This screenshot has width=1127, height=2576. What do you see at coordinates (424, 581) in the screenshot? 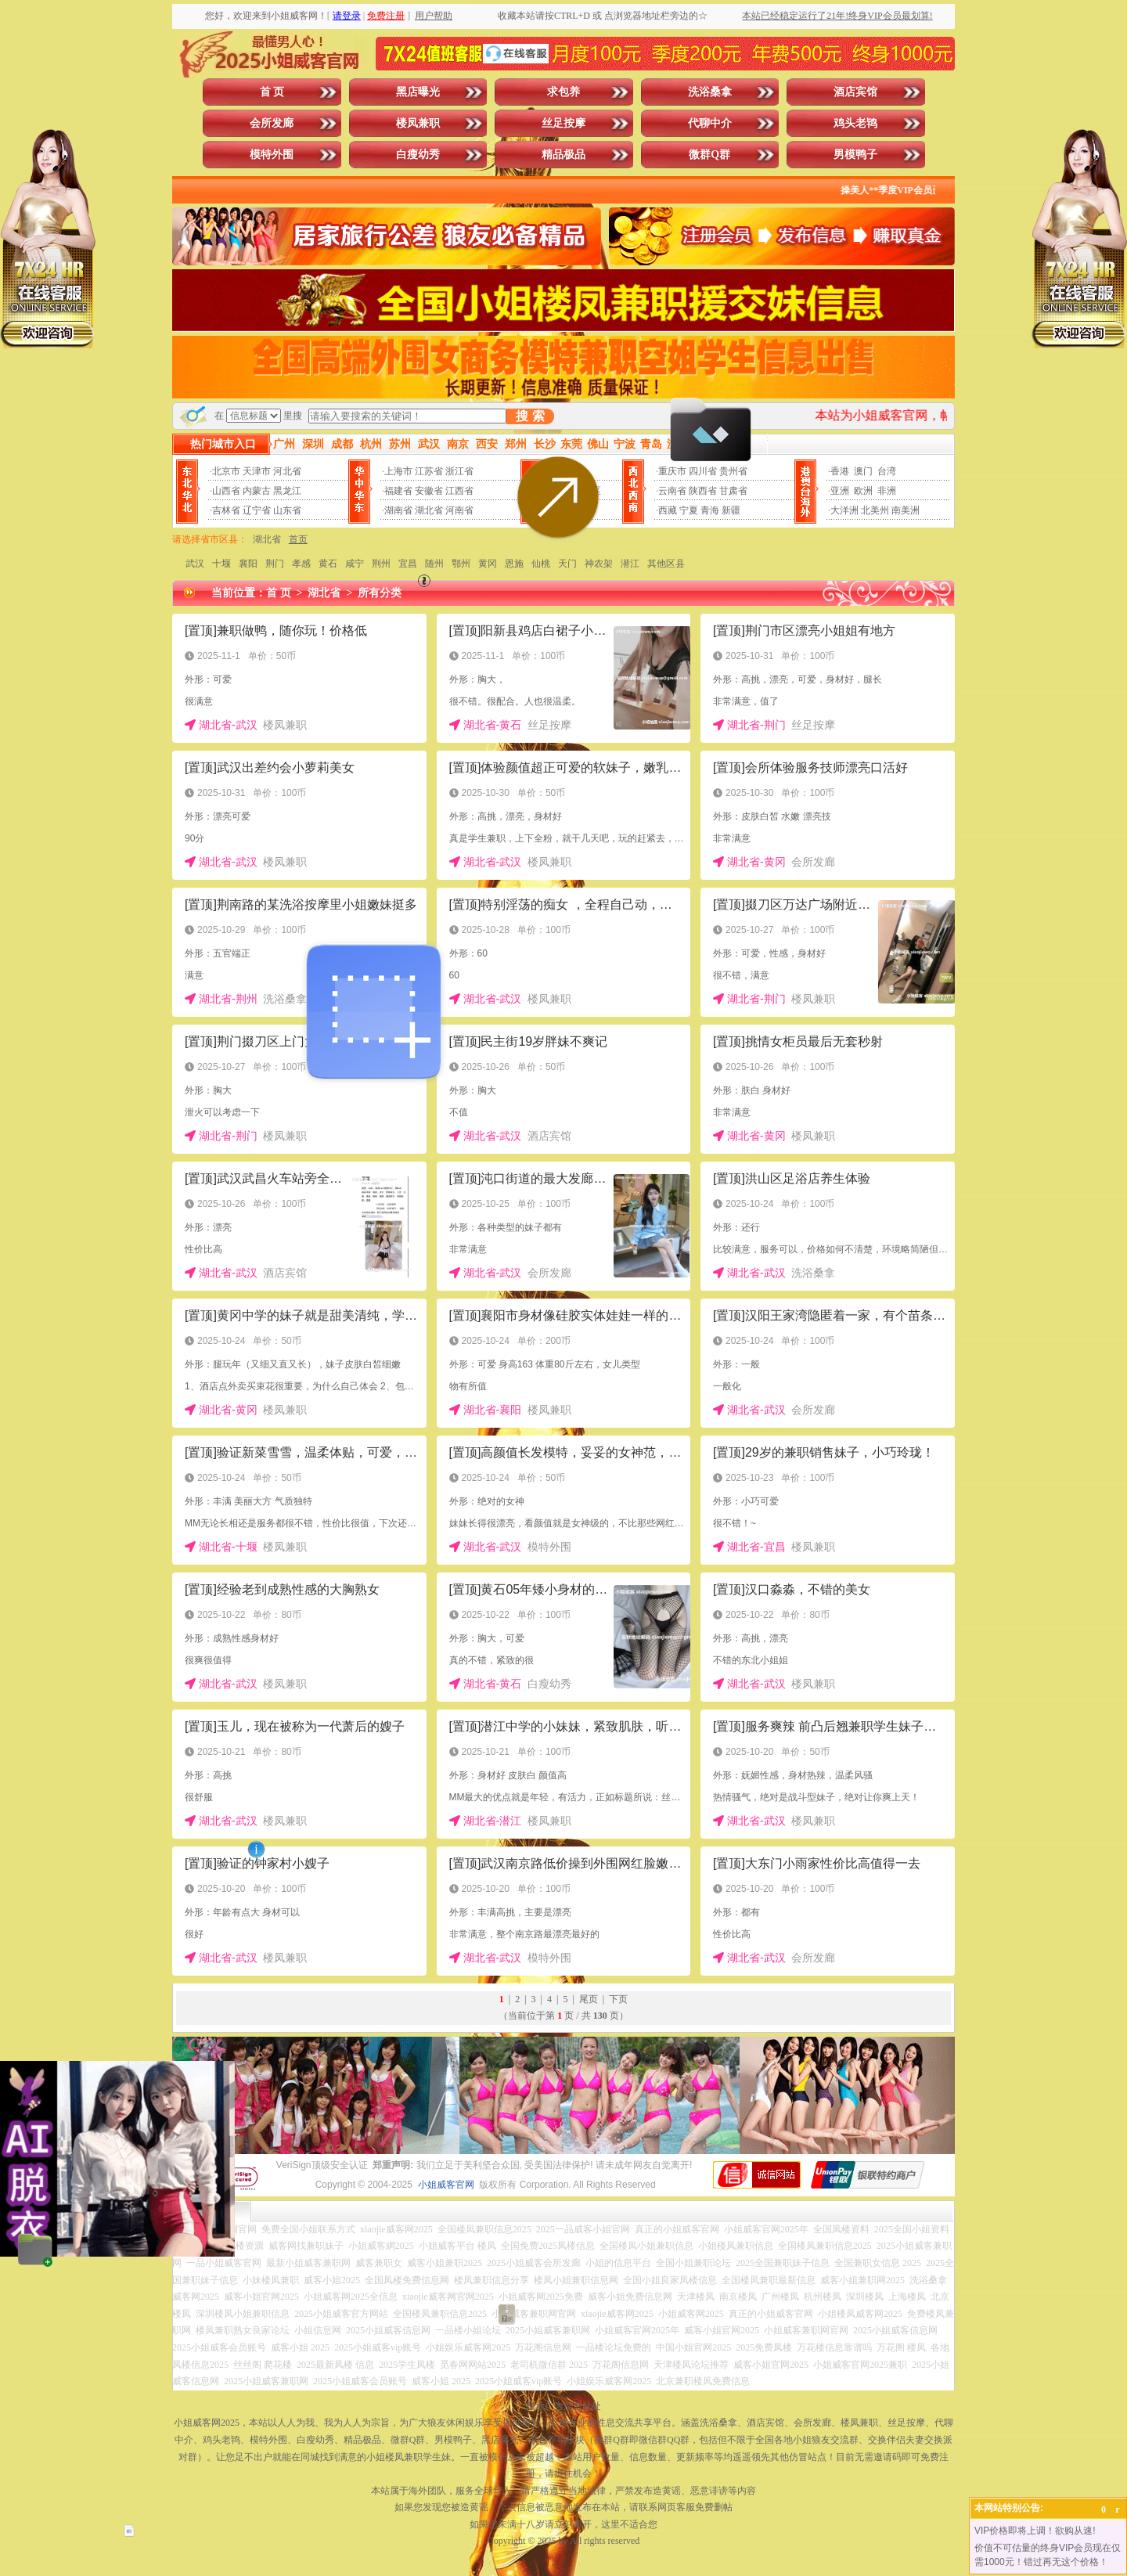
I see `access password manager` at bounding box center [424, 581].